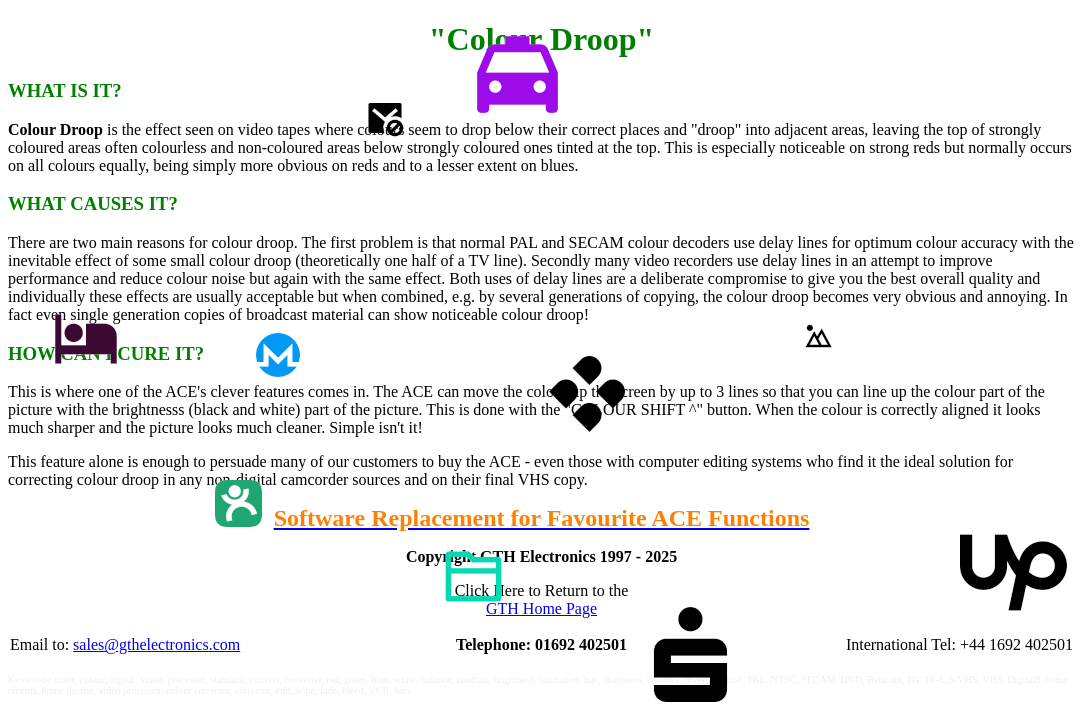  Describe the element at coordinates (1013, 572) in the screenshot. I see `open the Upwork app` at that location.